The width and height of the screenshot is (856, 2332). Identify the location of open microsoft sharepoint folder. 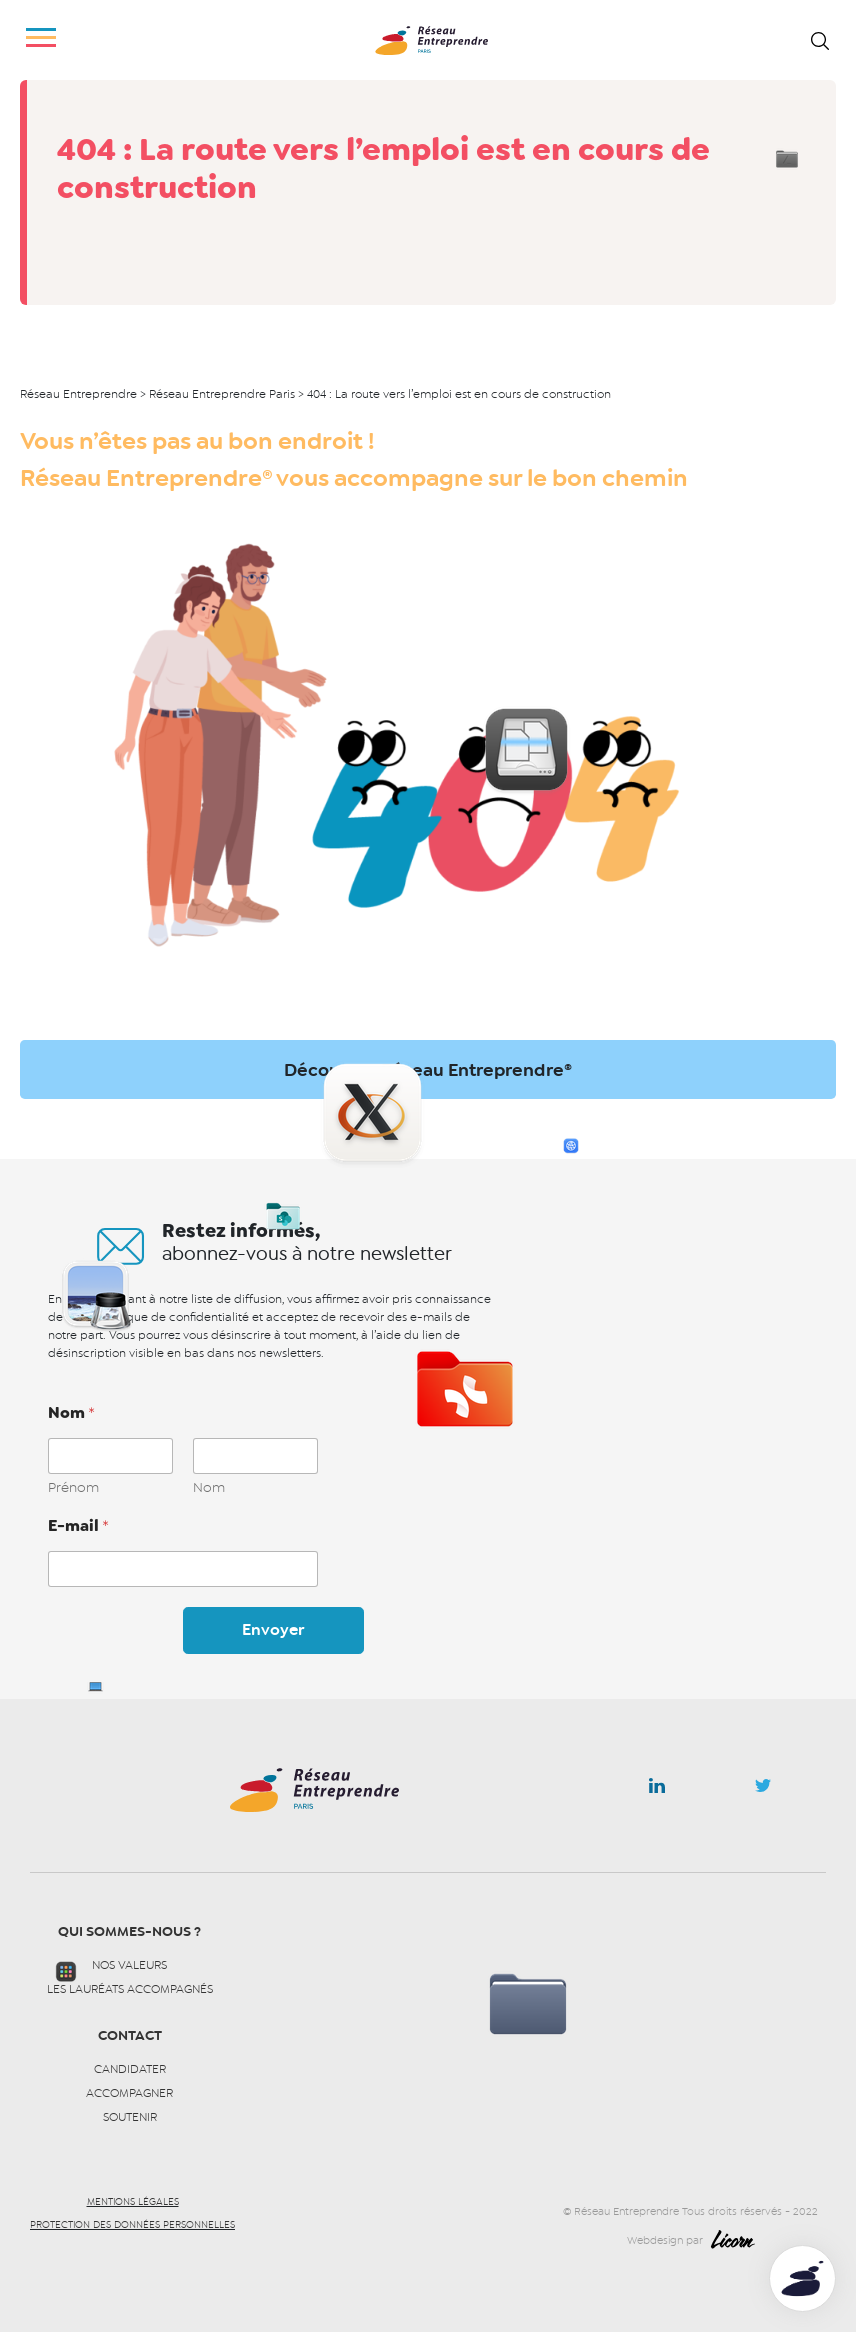
(283, 1217).